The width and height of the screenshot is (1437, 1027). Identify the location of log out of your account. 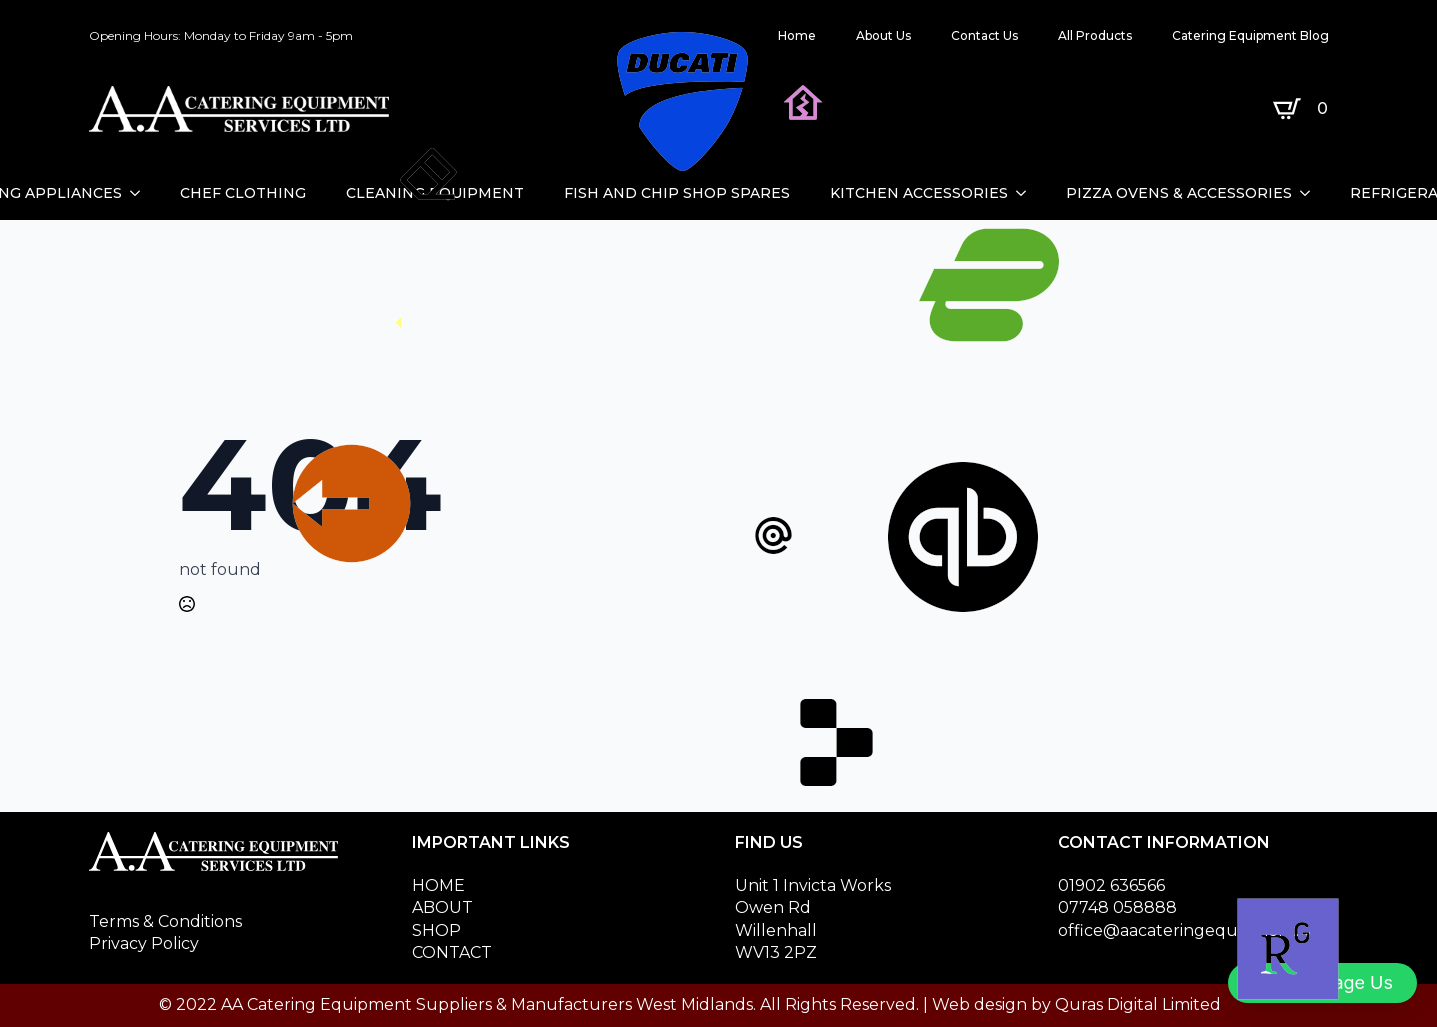
(351, 503).